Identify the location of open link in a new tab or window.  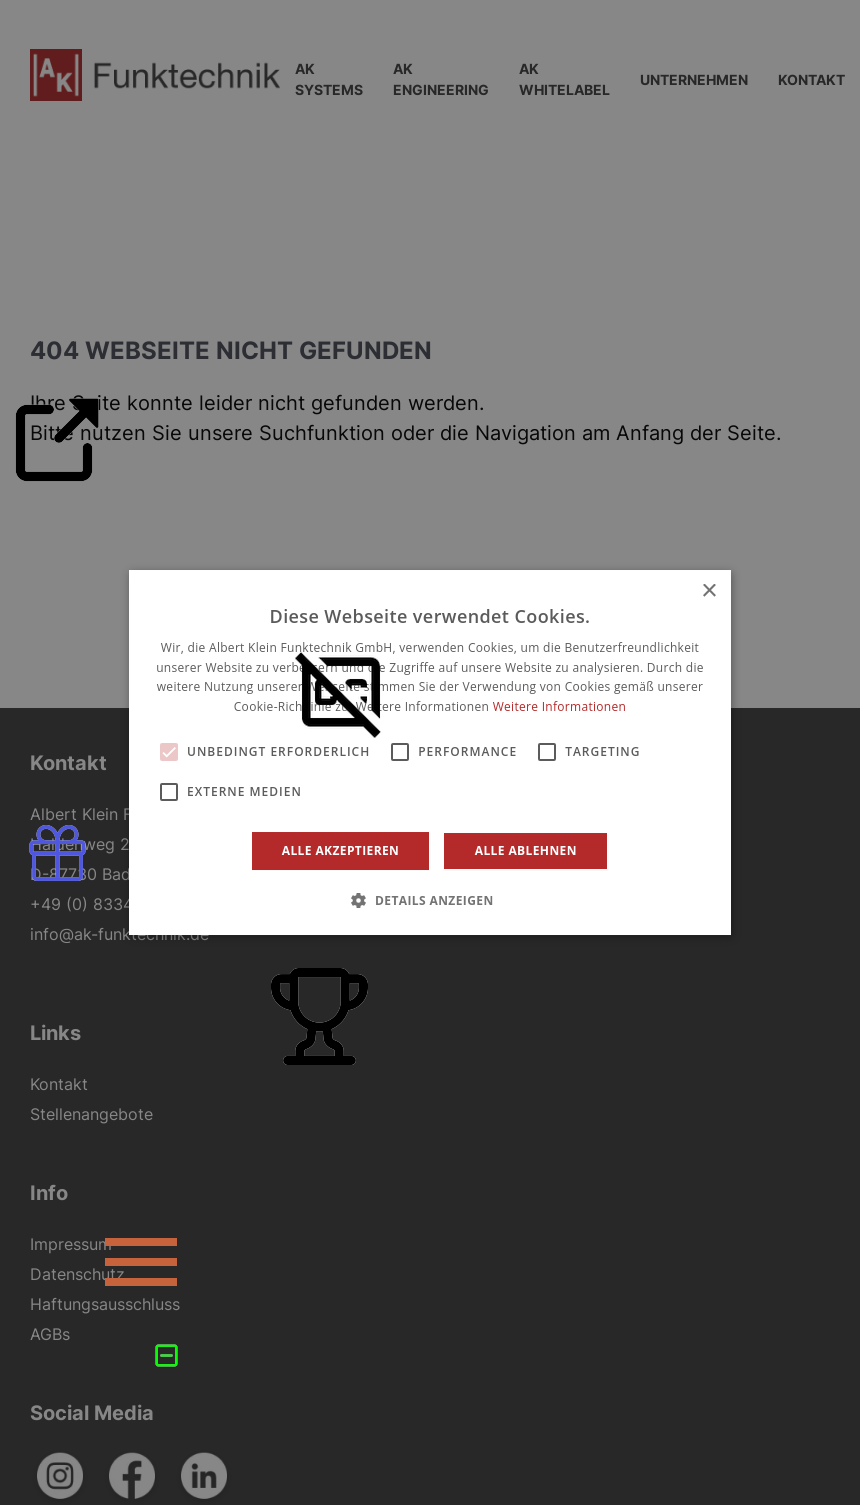
(54, 443).